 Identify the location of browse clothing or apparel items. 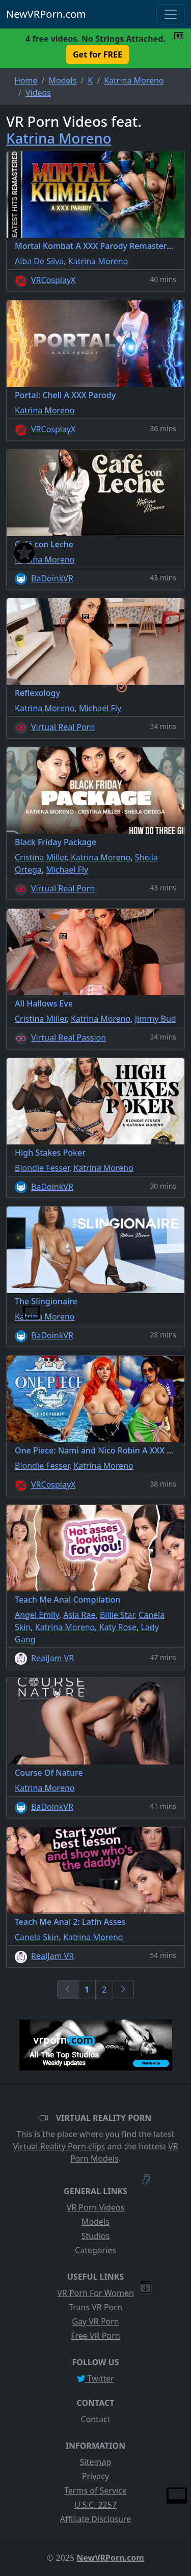
(146, 2179).